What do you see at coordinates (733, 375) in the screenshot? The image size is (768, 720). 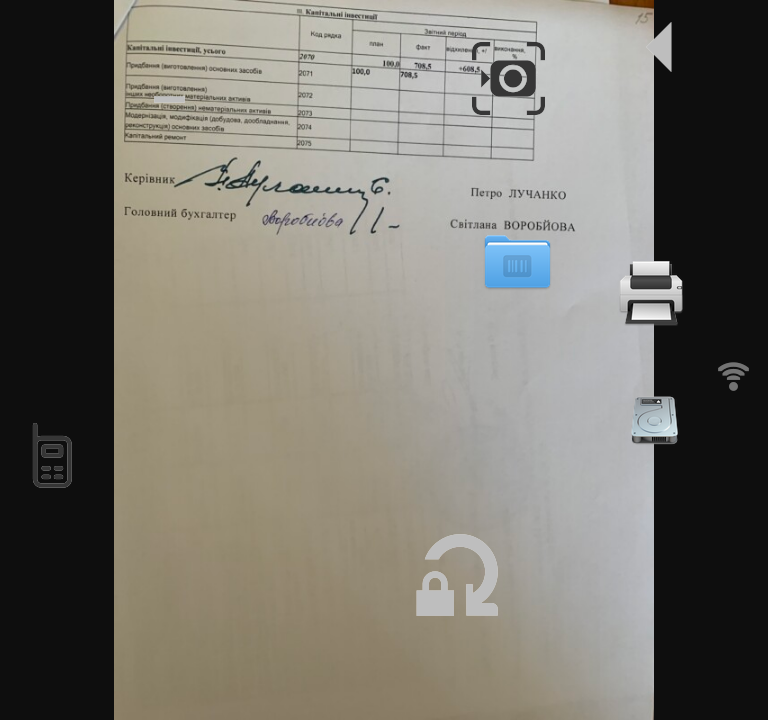 I see `indicates no wireless signal available` at bounding box center [733, 375].